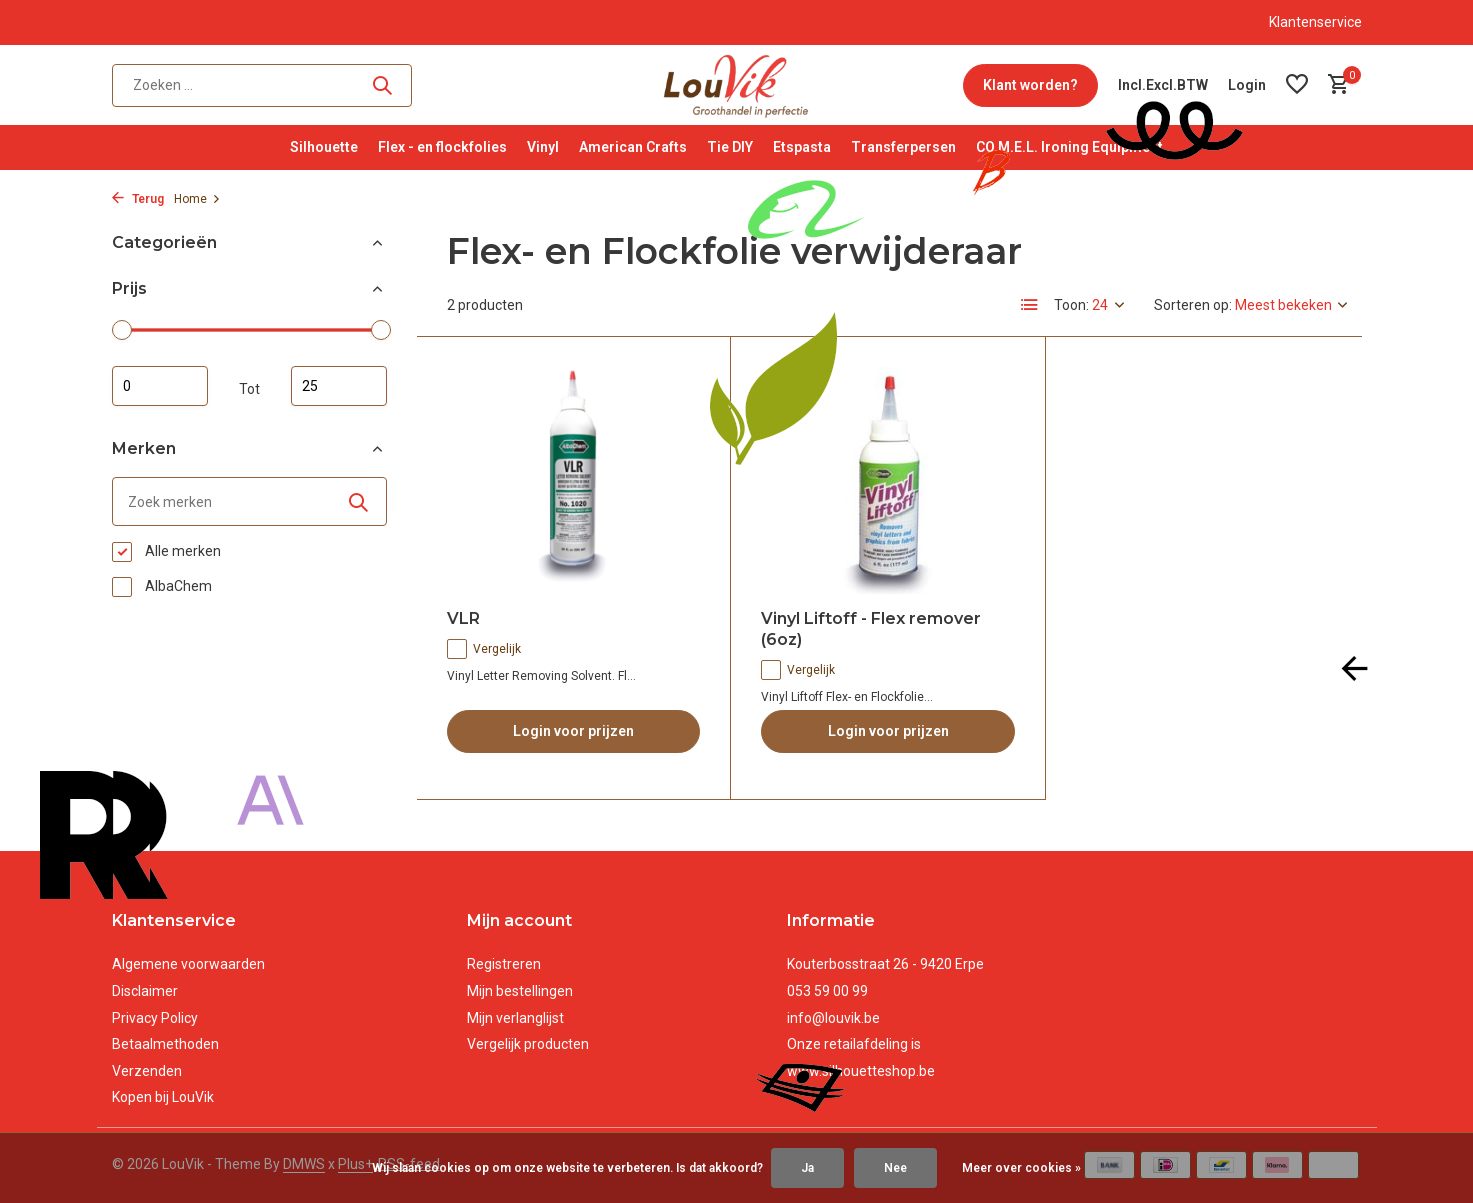 This screenshot has width=1473, height=1203. I want to click on open paperless-ngx document management app, so click(773, 388).